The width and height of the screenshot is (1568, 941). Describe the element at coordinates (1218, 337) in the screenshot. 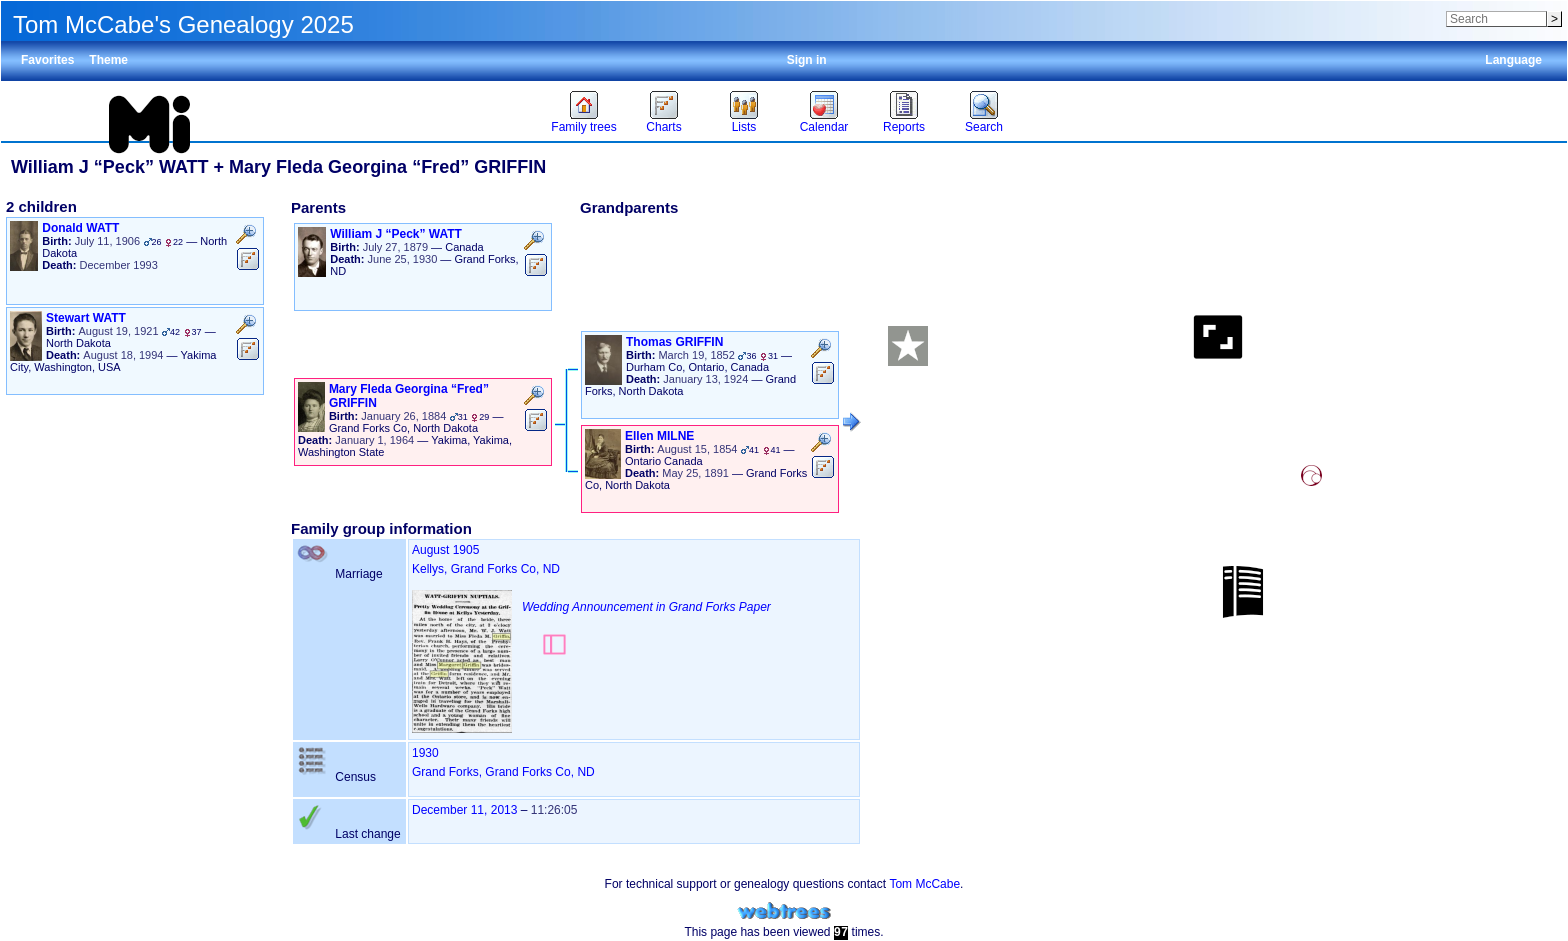

I see `adjust aspect ratio settings` at that location.